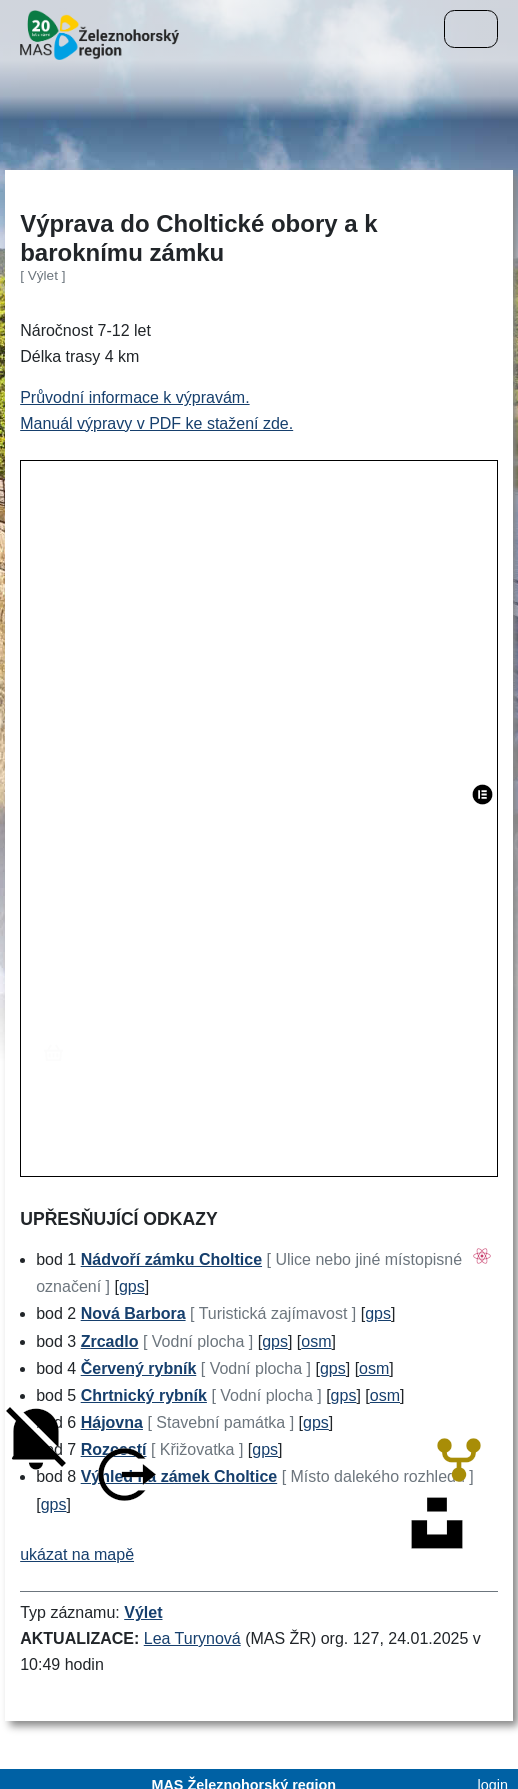  I want to click on view your shopping basket, so click(53, 1052).